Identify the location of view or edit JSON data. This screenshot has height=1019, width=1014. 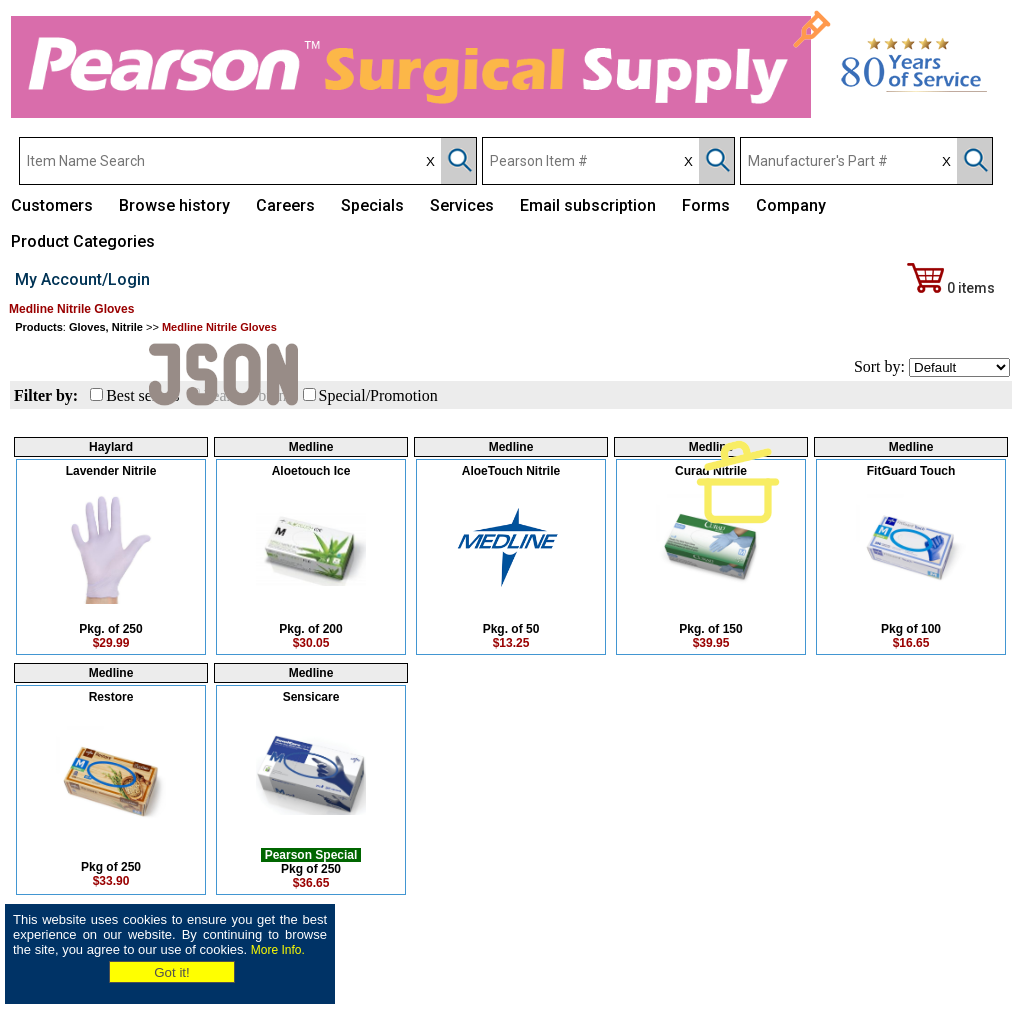
(223, 374).